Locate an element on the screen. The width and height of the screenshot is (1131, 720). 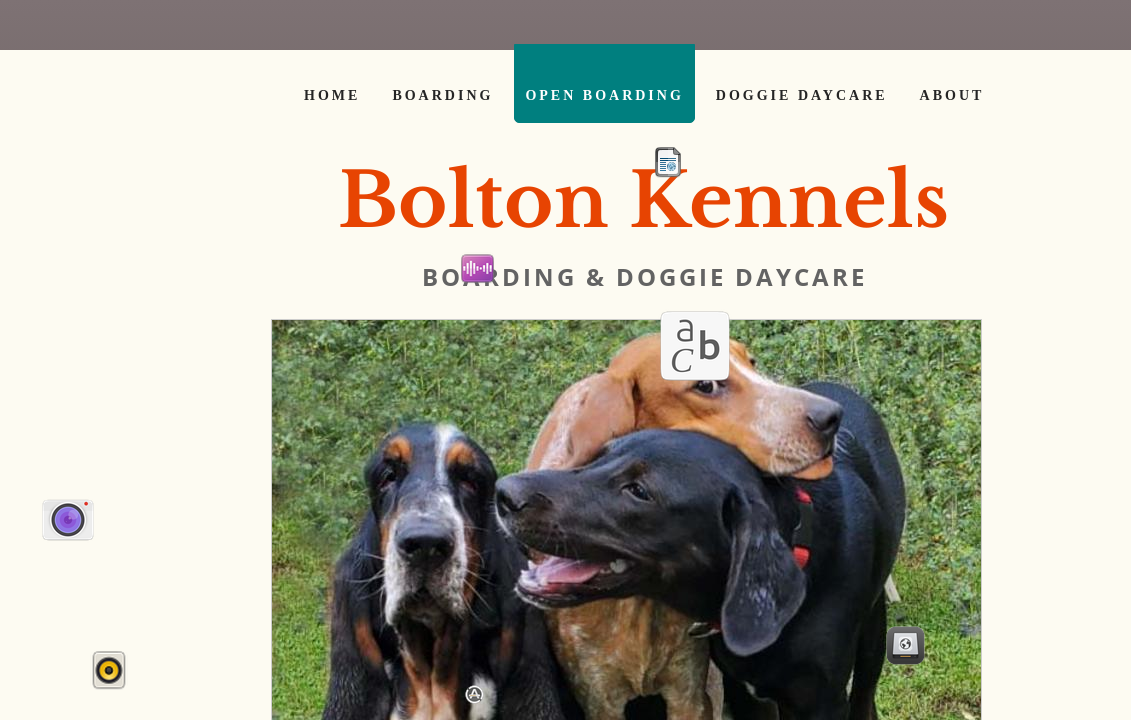
open cheese webcam application is located at coordinates (68, 520).